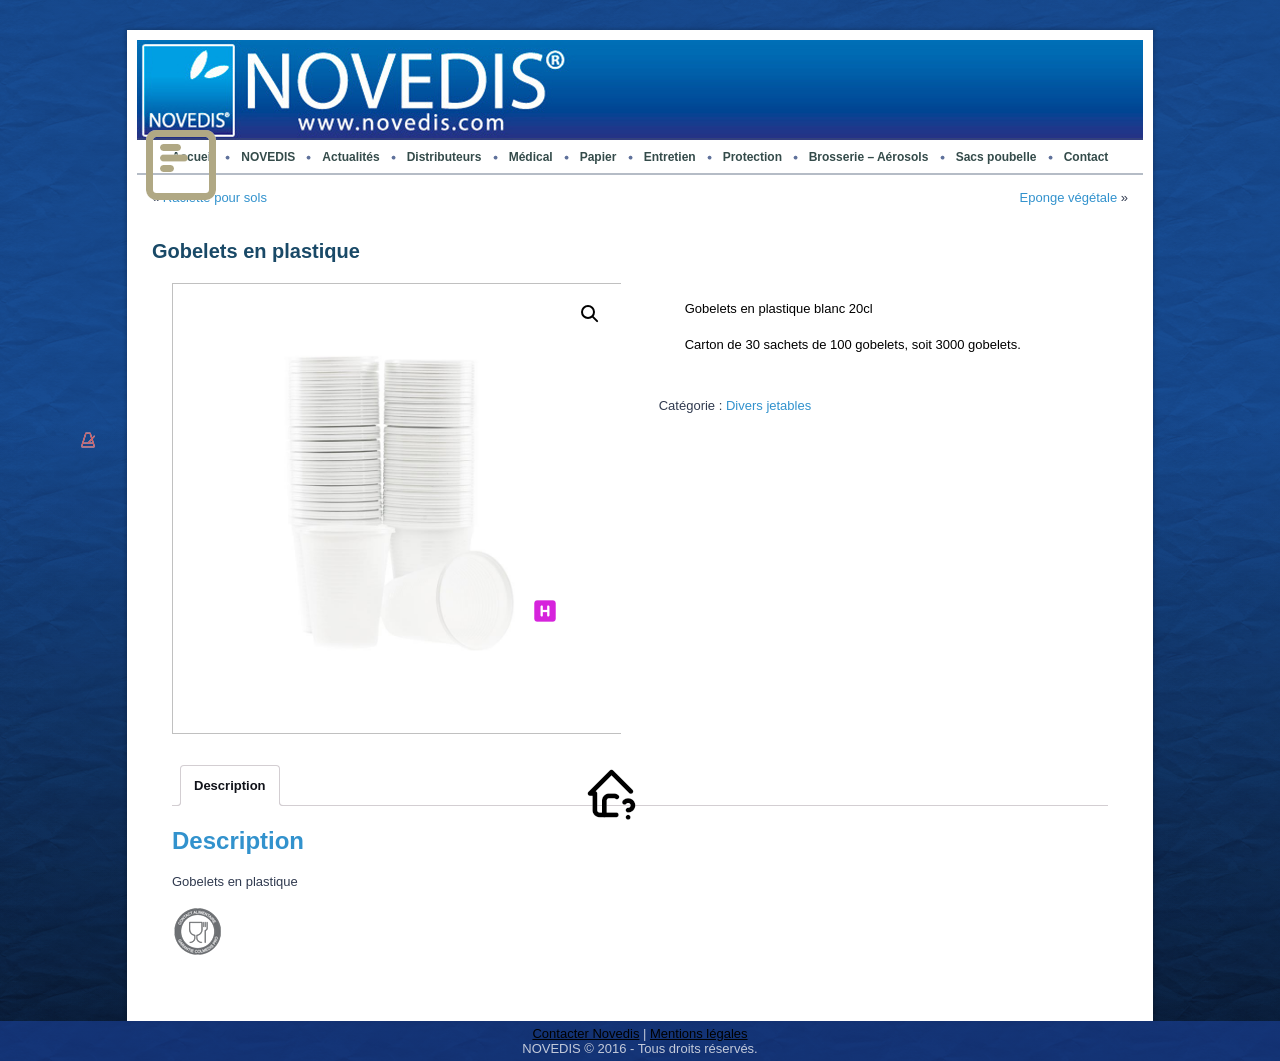 The width and height of the screenshot is (1280, 1061). Describe the element at coordinates (611, 793) in the screenshot. I see `get help or FAQ about home settings` at that location.